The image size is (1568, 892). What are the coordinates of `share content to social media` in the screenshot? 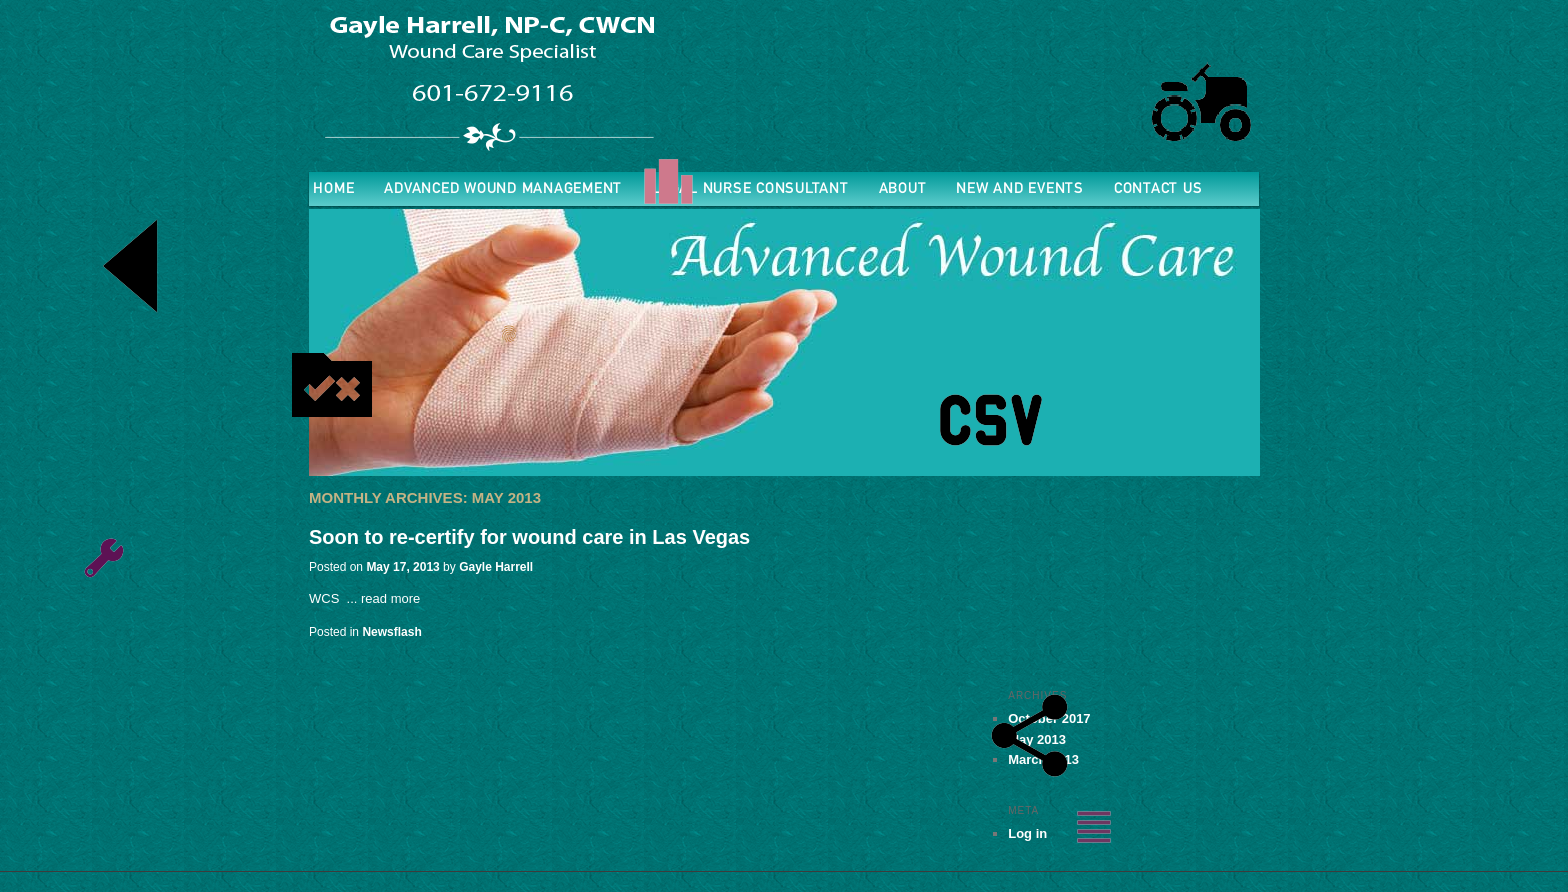 It's located at (1029, 735).